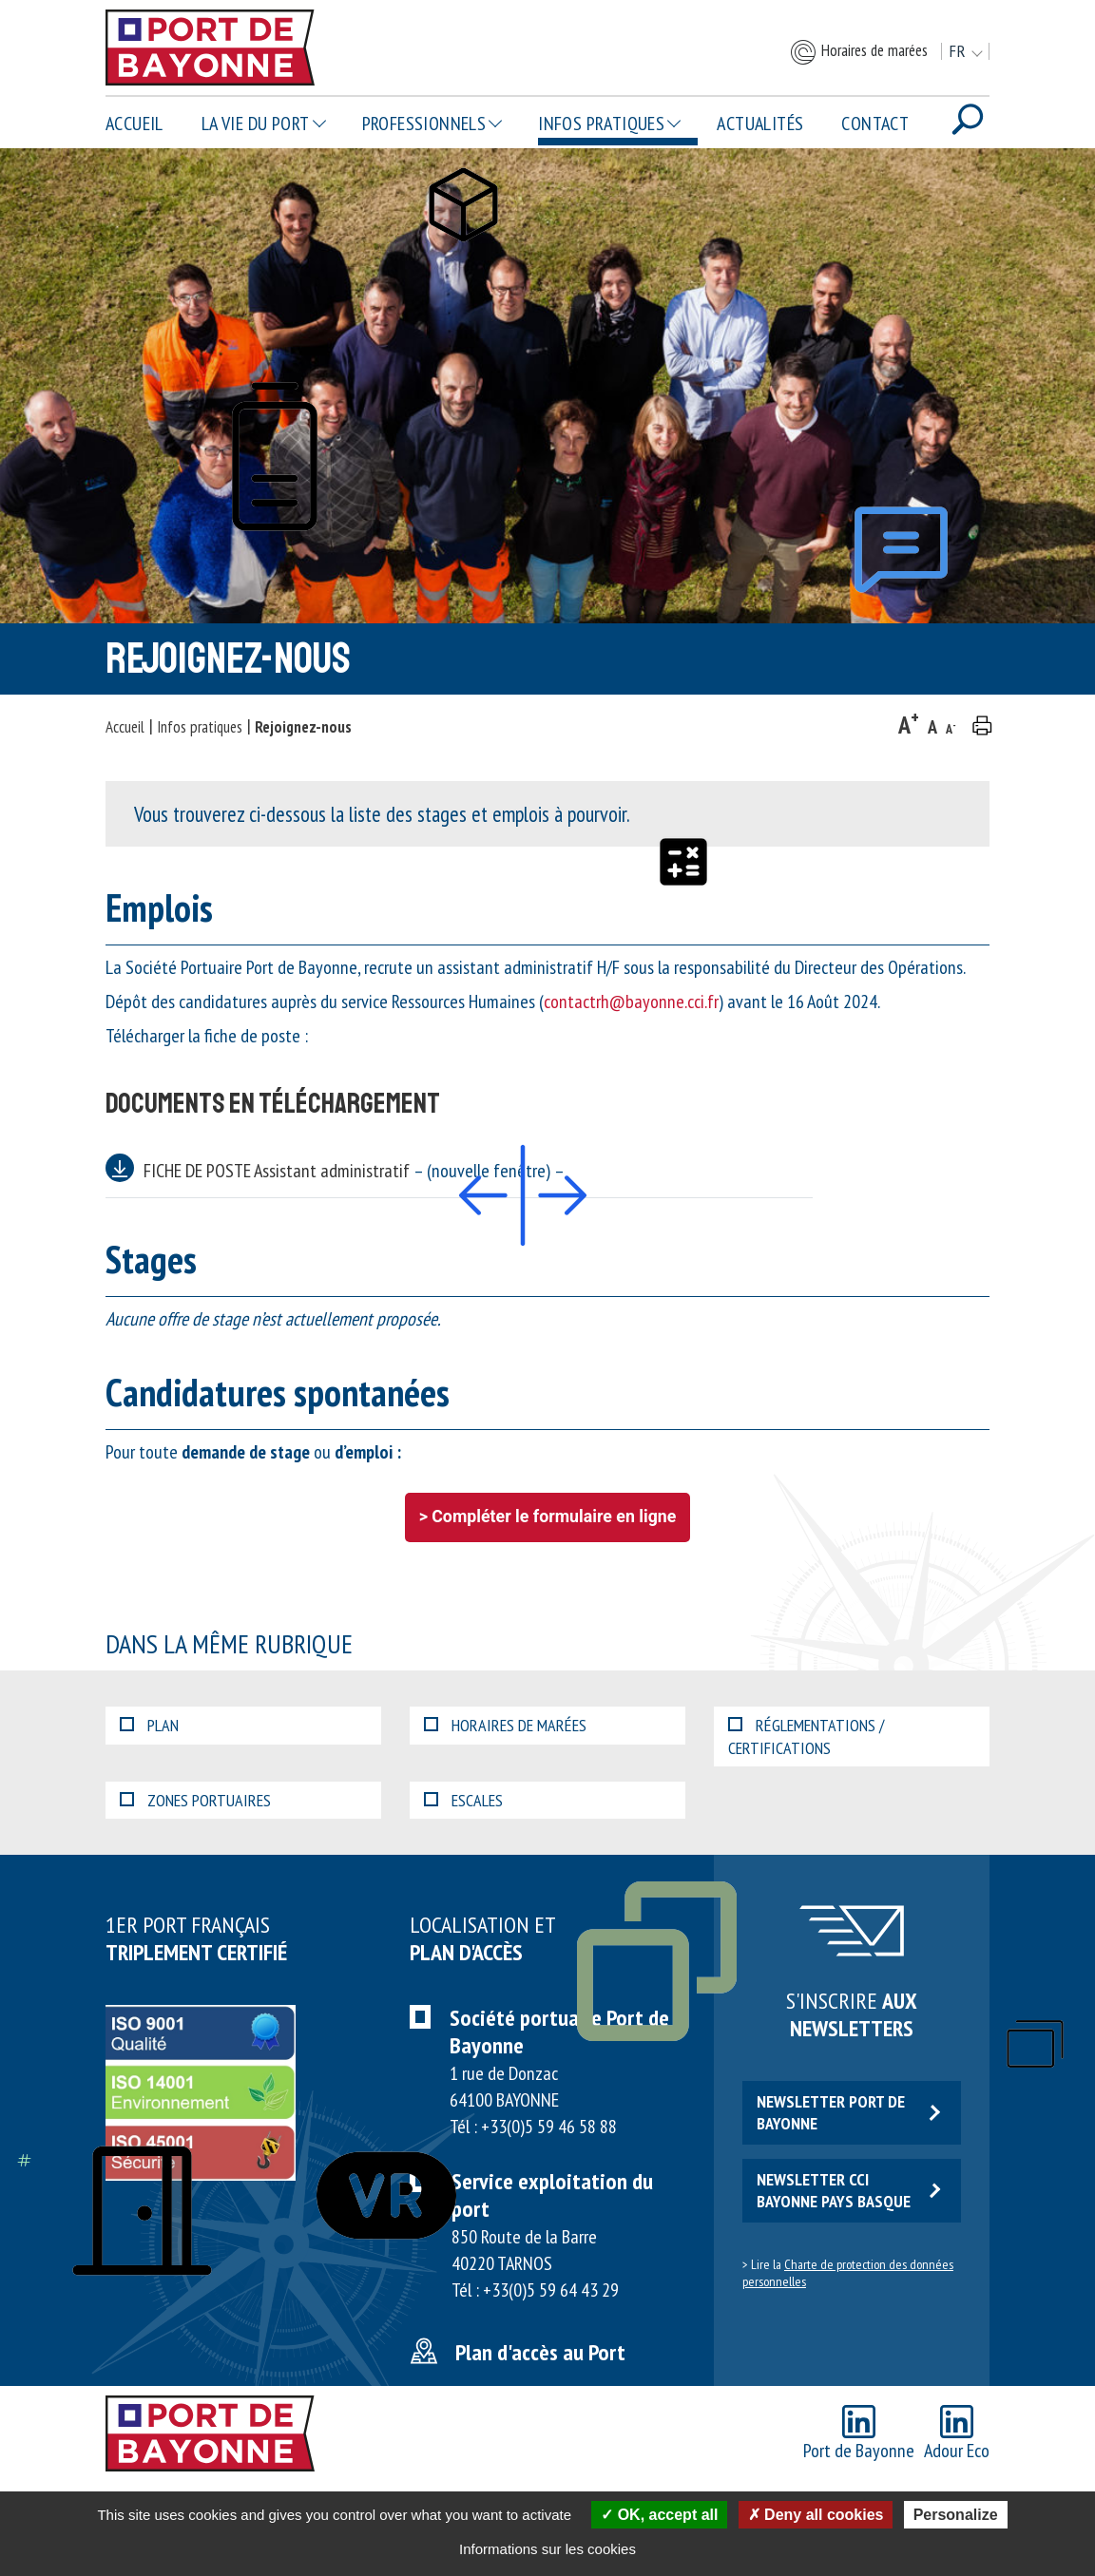 This screenshot has width=1095, height=2576. What do you see at coordinates (523, 1195) in the screenshot?
I see `expand content horizontally` at bounding box center [523, 1195].